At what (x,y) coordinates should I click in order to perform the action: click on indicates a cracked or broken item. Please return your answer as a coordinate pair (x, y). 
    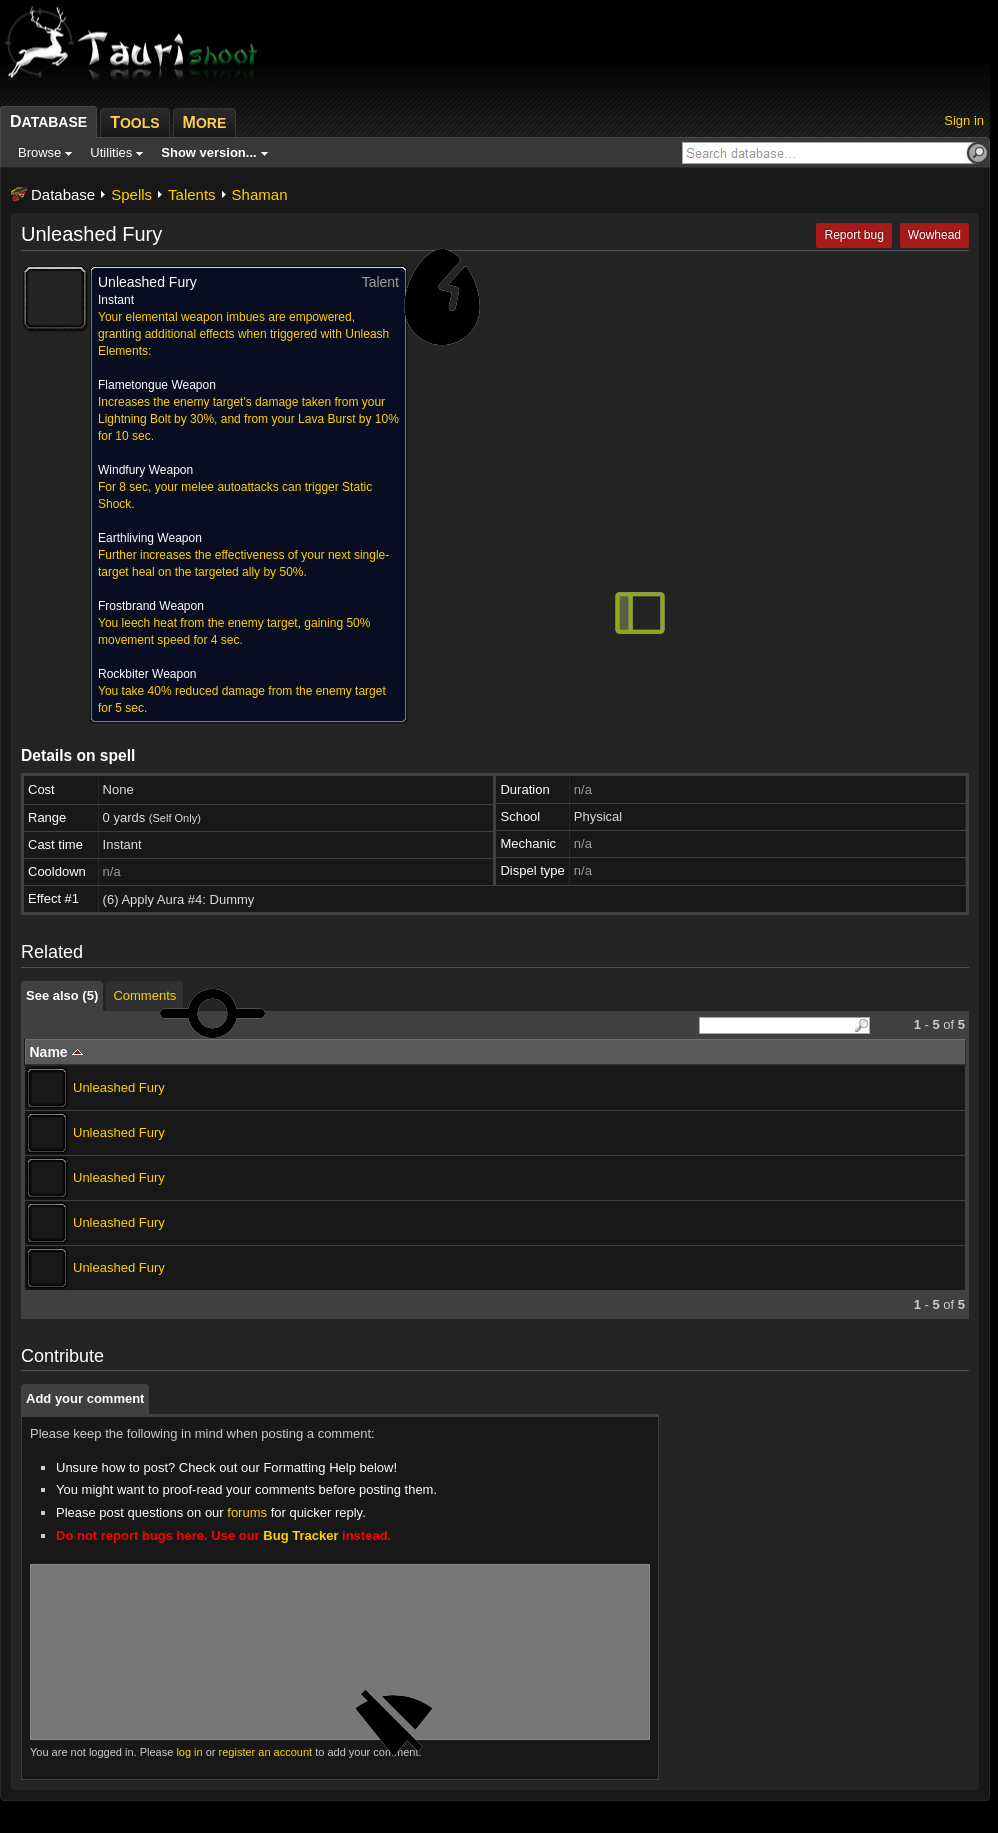
    Looking at the image, I should click on (442, 297).